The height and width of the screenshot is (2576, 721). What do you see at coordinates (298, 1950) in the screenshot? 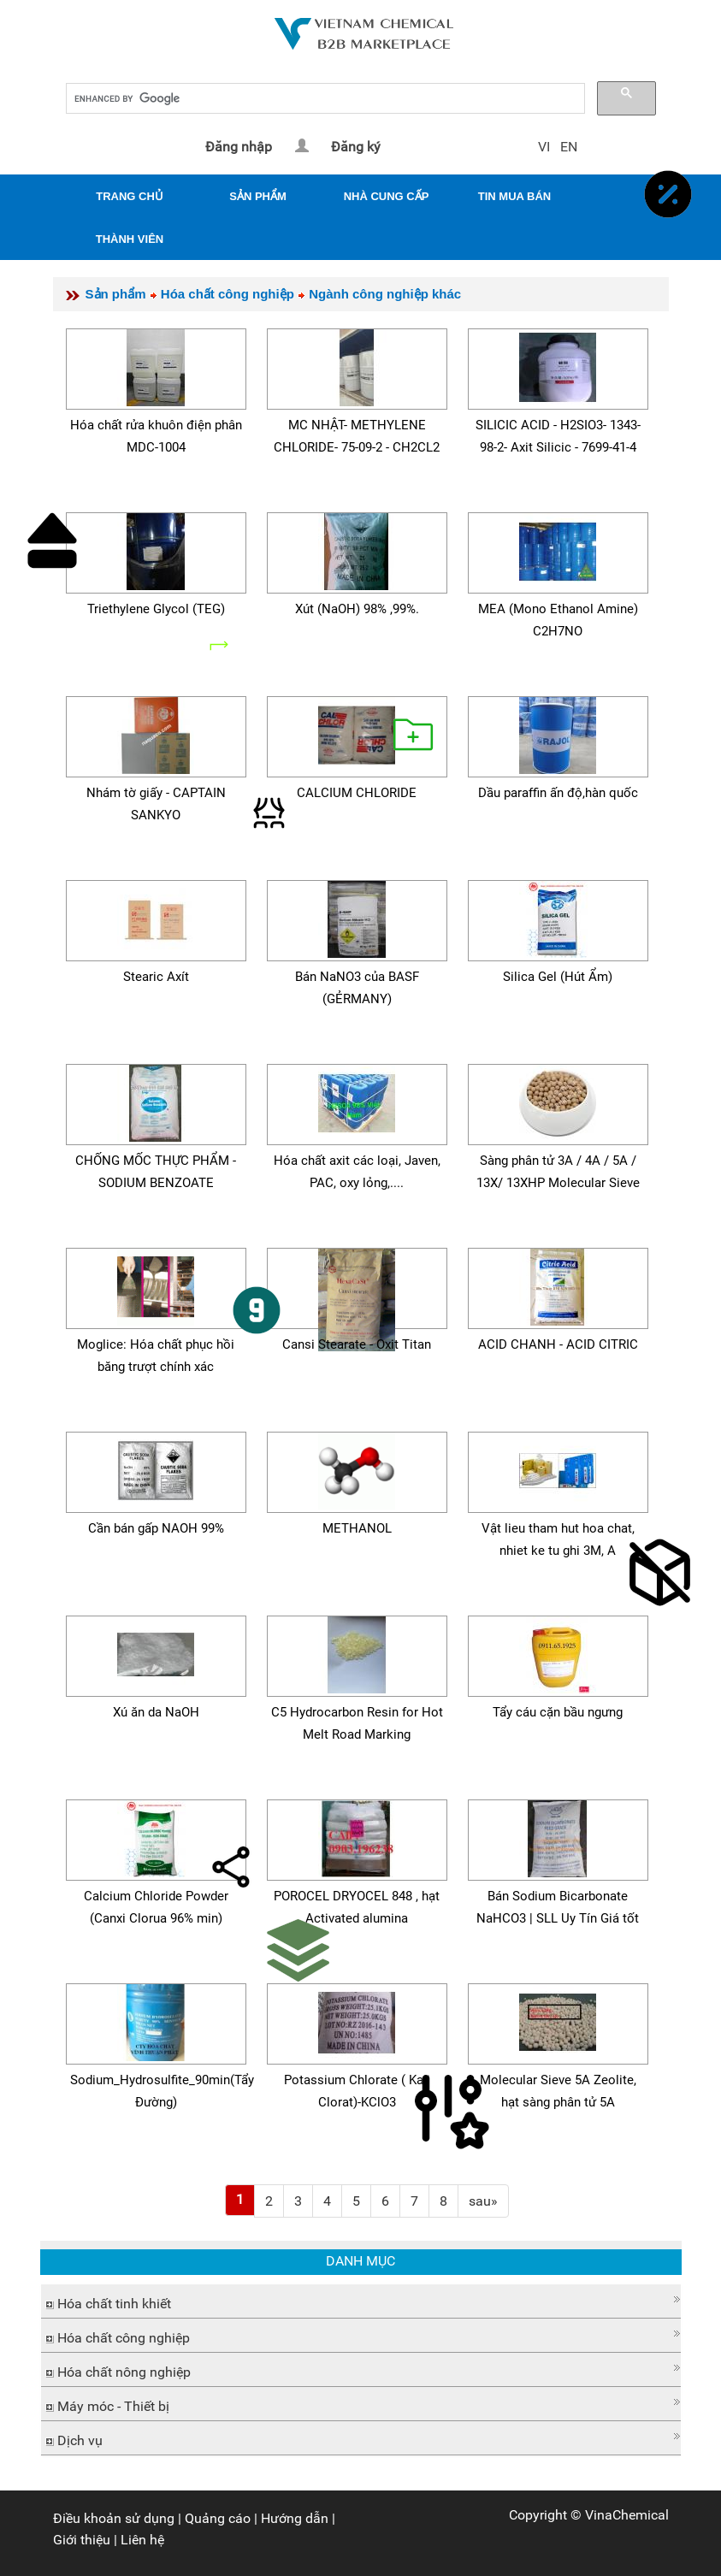
I see `toggle layer visibility` at bounding box center [298, 1950].